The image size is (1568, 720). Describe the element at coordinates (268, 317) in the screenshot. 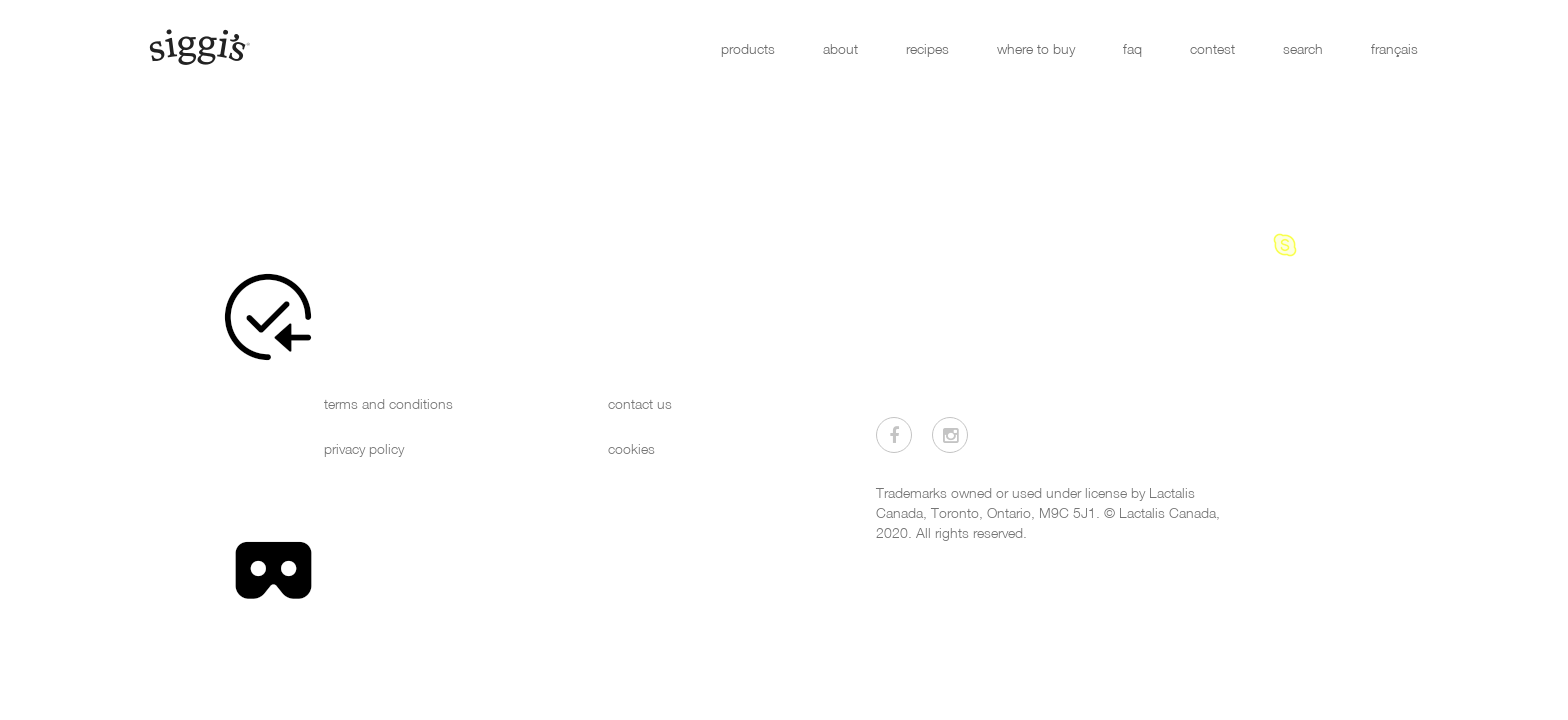

I see `indicates a tracked issue has been closed and completed` at that location.